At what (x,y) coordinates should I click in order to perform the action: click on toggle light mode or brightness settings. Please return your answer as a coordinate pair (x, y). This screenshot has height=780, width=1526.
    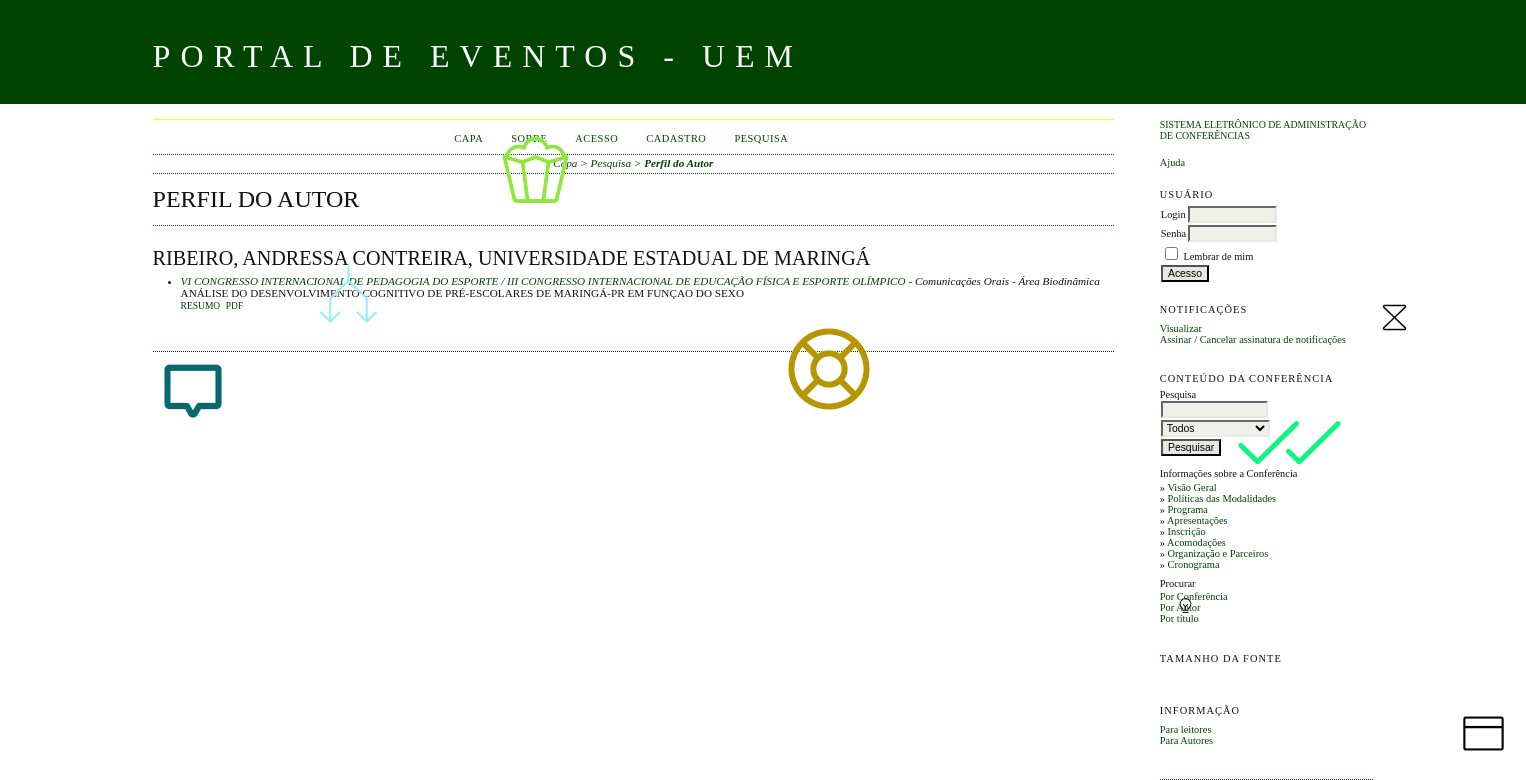
    Looking at the image, I should click on (1185, 605).